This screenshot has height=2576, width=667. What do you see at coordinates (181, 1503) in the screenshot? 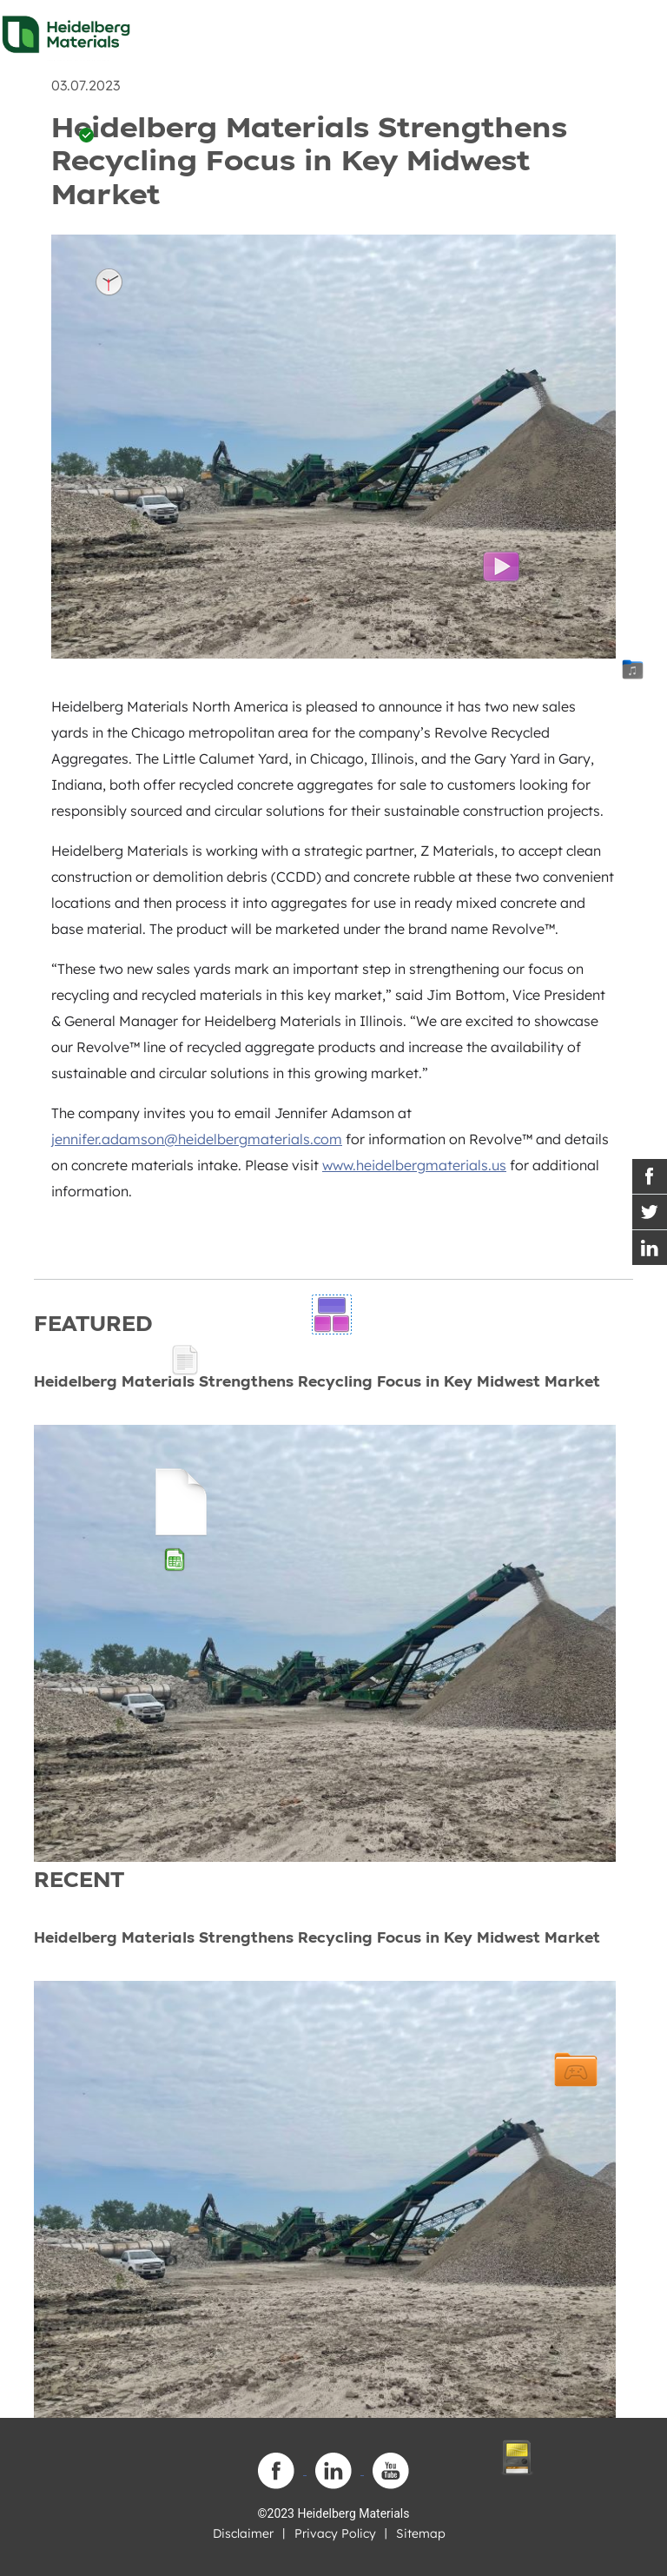
I see `a generic file or document` at bounding box center [181, 1503].